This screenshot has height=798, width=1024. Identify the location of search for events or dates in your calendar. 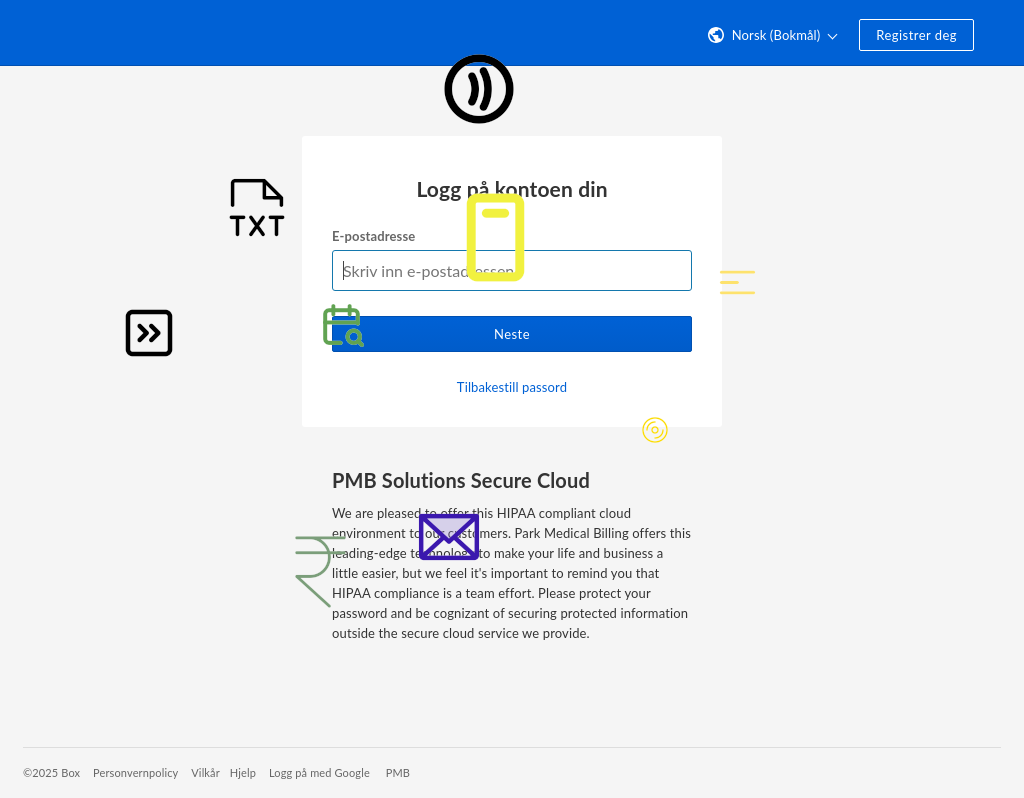
(341, 324).